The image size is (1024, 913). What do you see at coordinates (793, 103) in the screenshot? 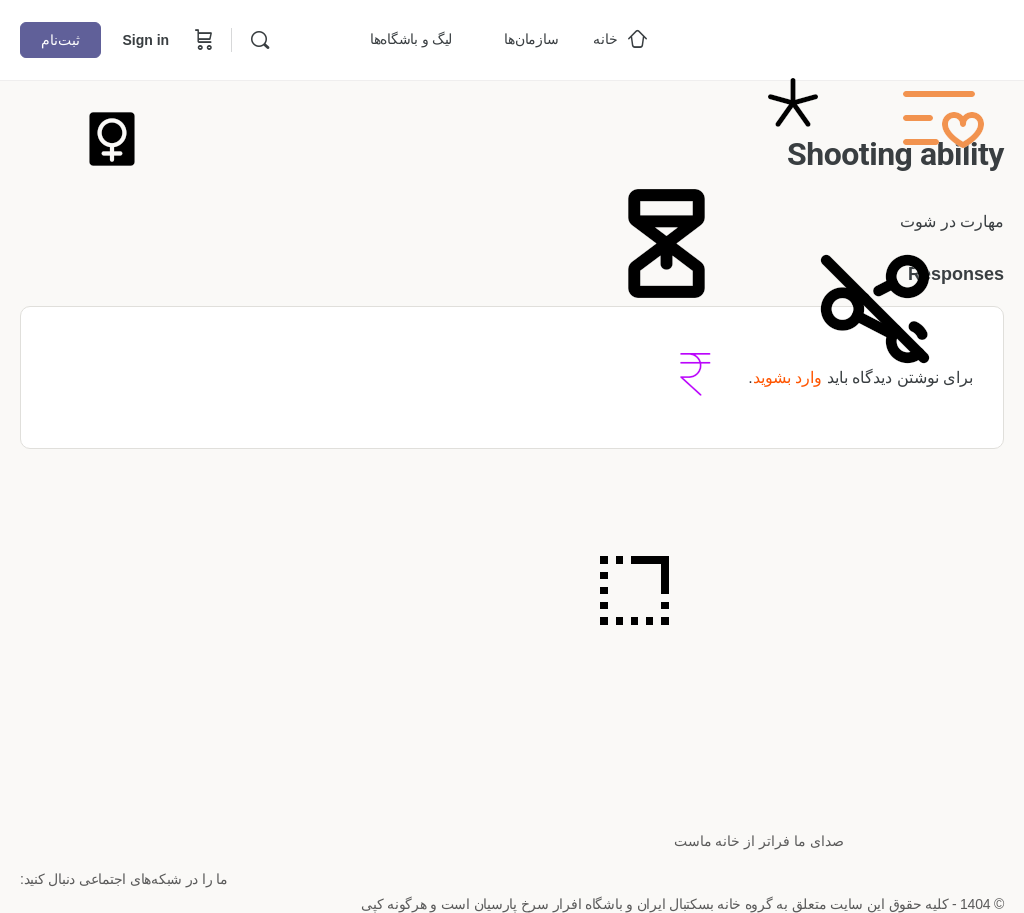
I see `indicates a required field in a form` at bounding box center [793, 103].